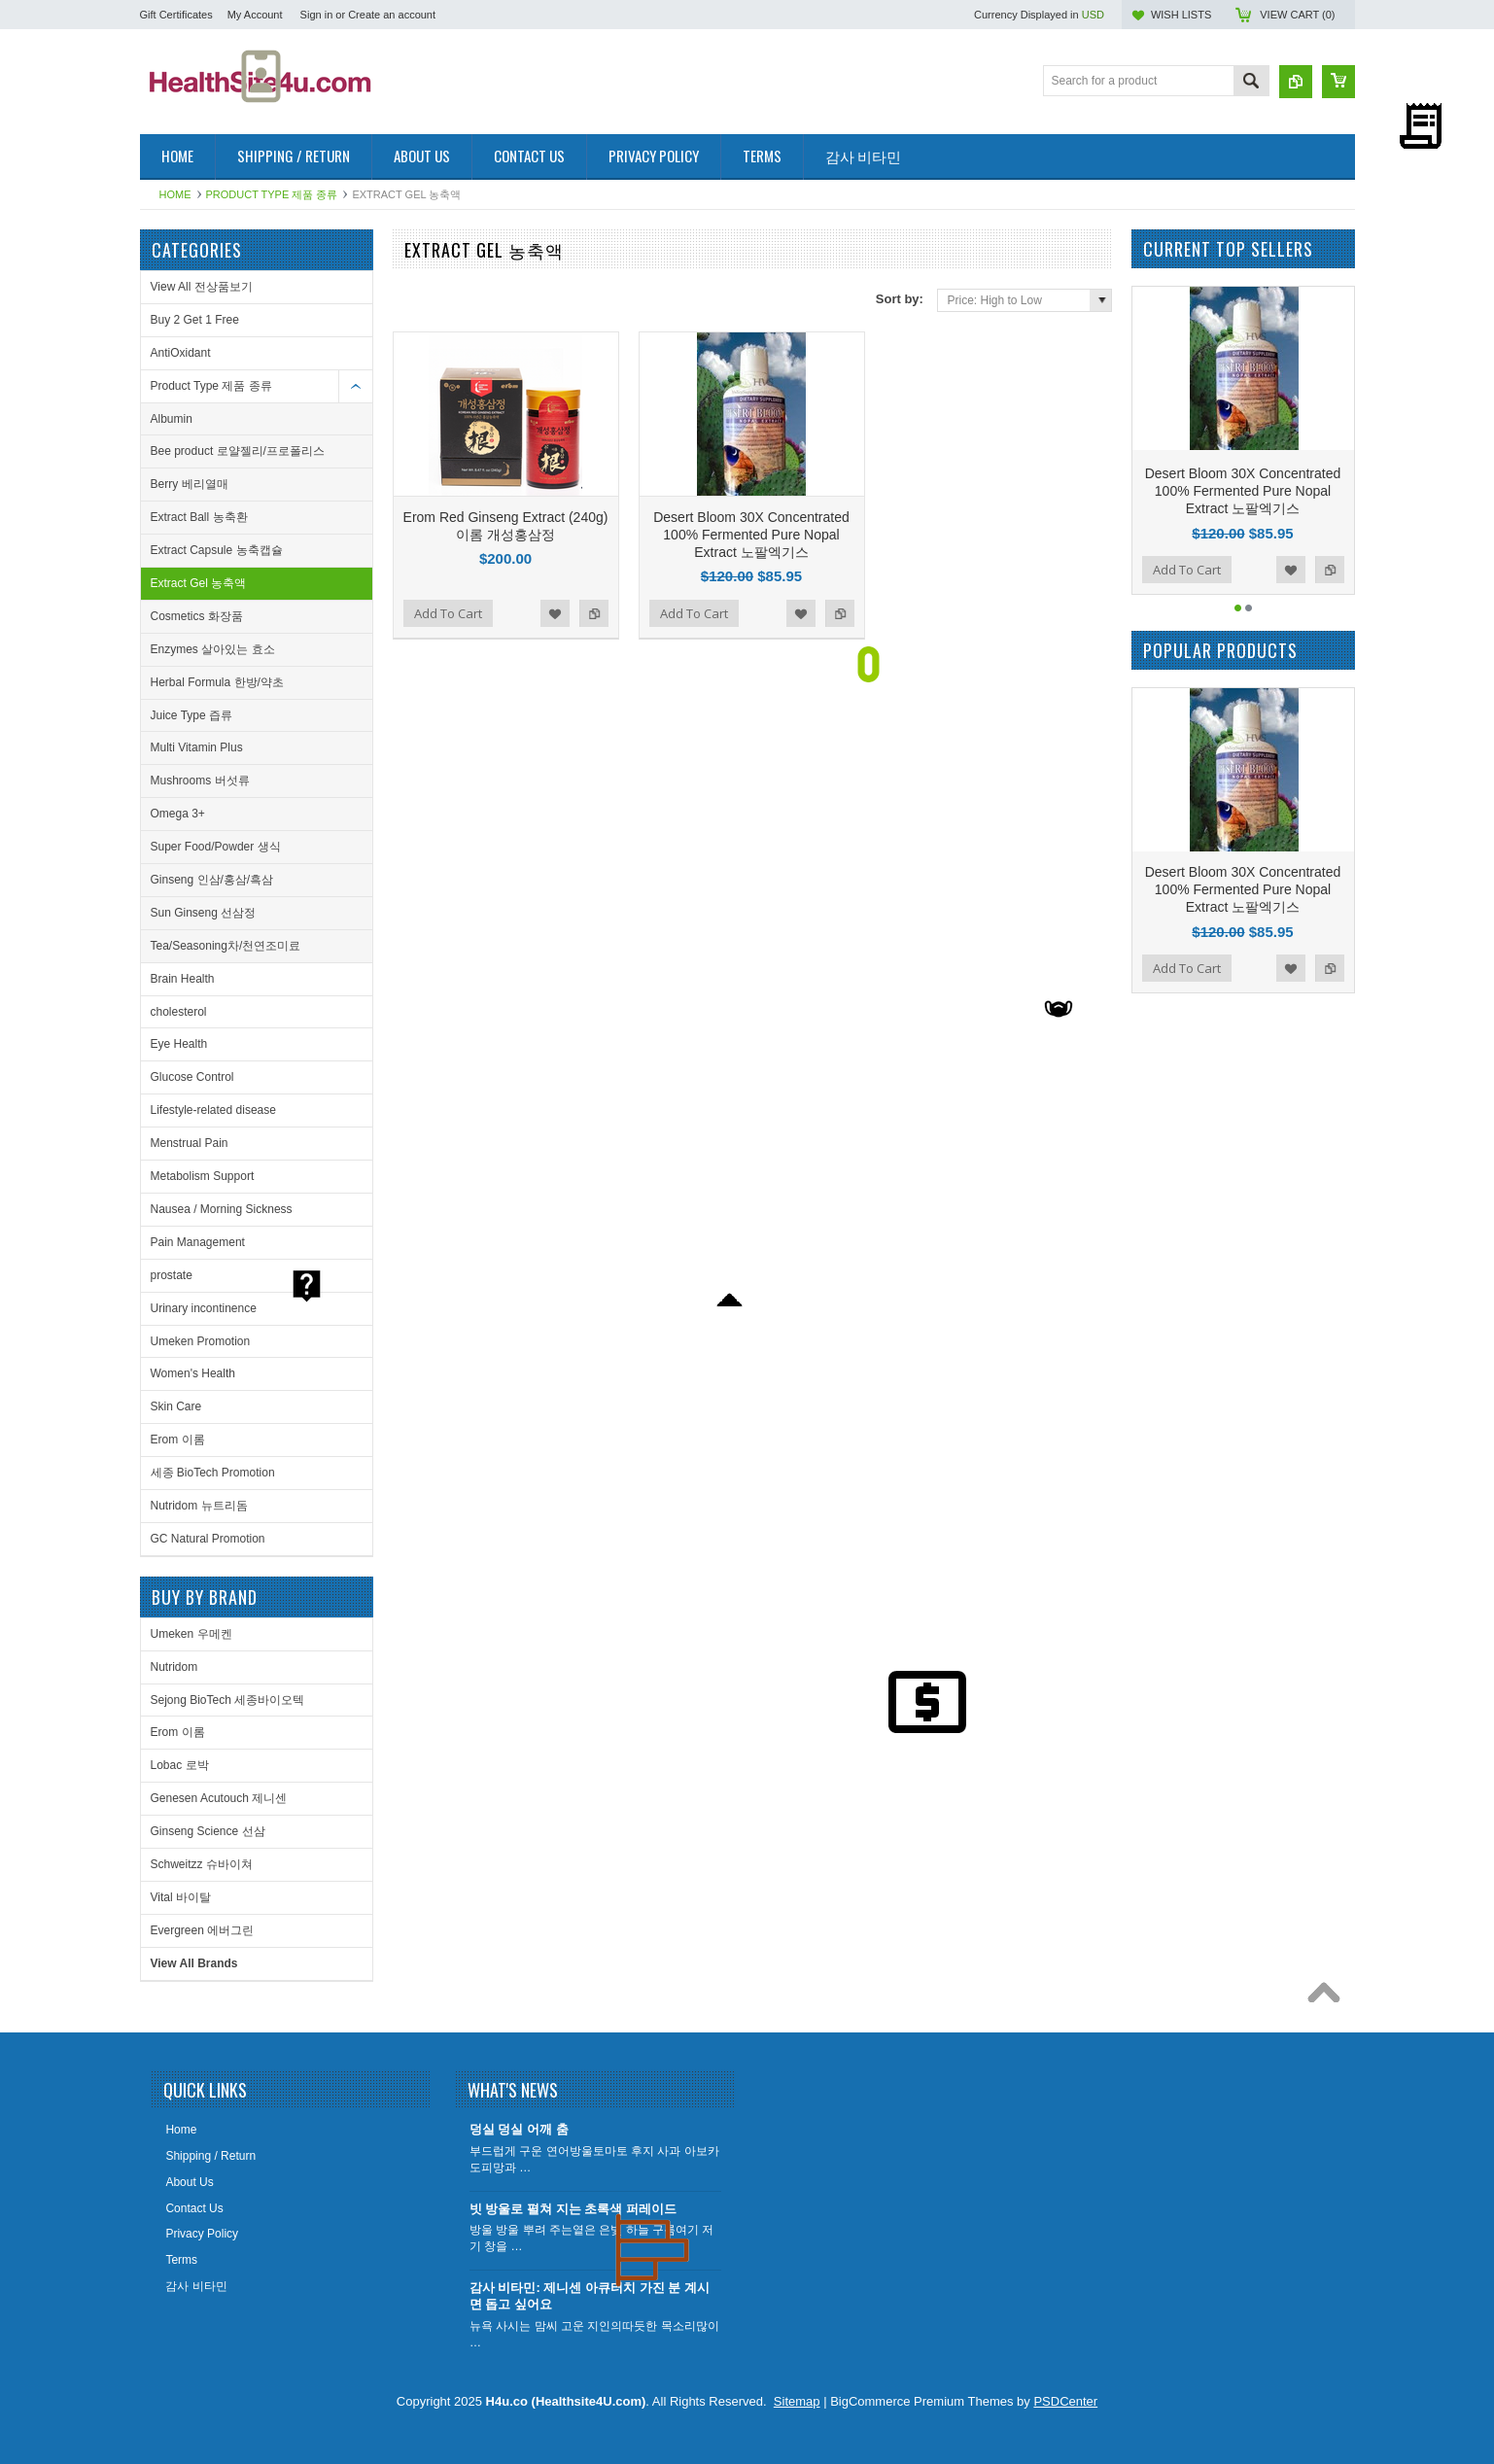  What do you see at coordinates (261, 76) in the screenshot?
I see `view user profile or identification` at bounding box center [261, 76].